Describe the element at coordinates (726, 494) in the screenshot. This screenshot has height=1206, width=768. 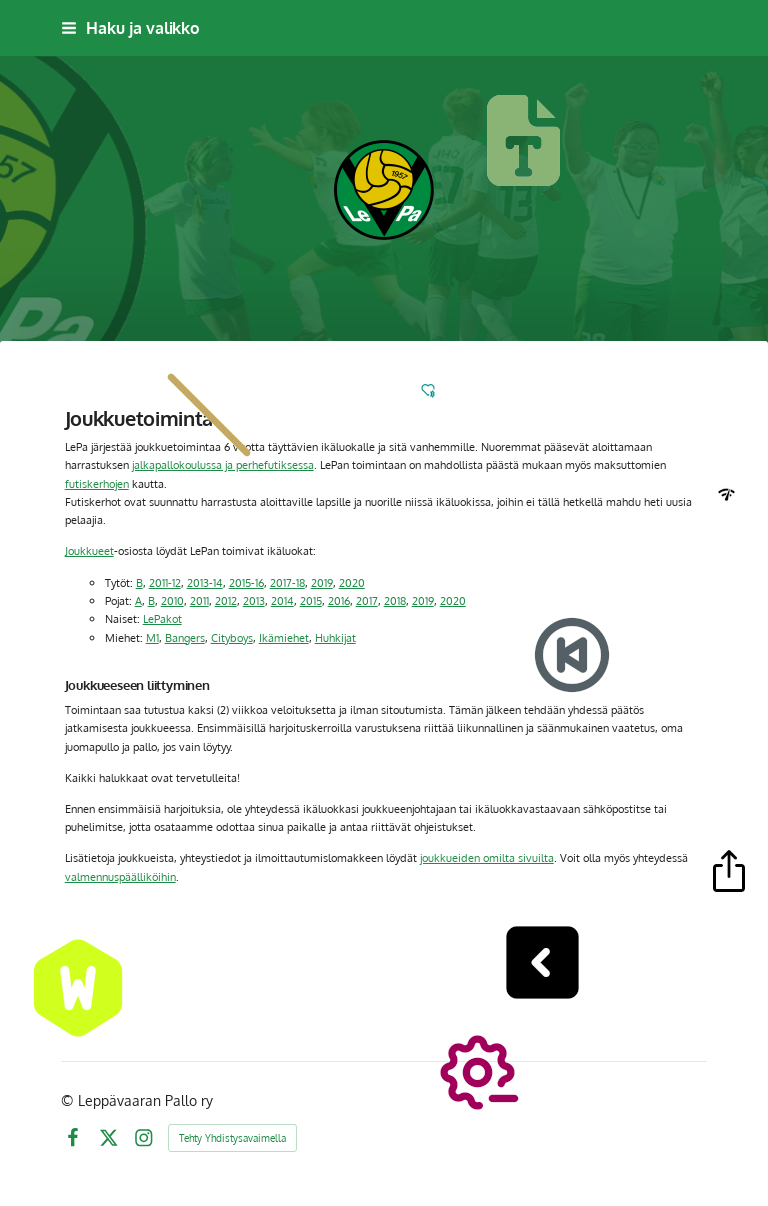
I see `check network connection status` at that location.